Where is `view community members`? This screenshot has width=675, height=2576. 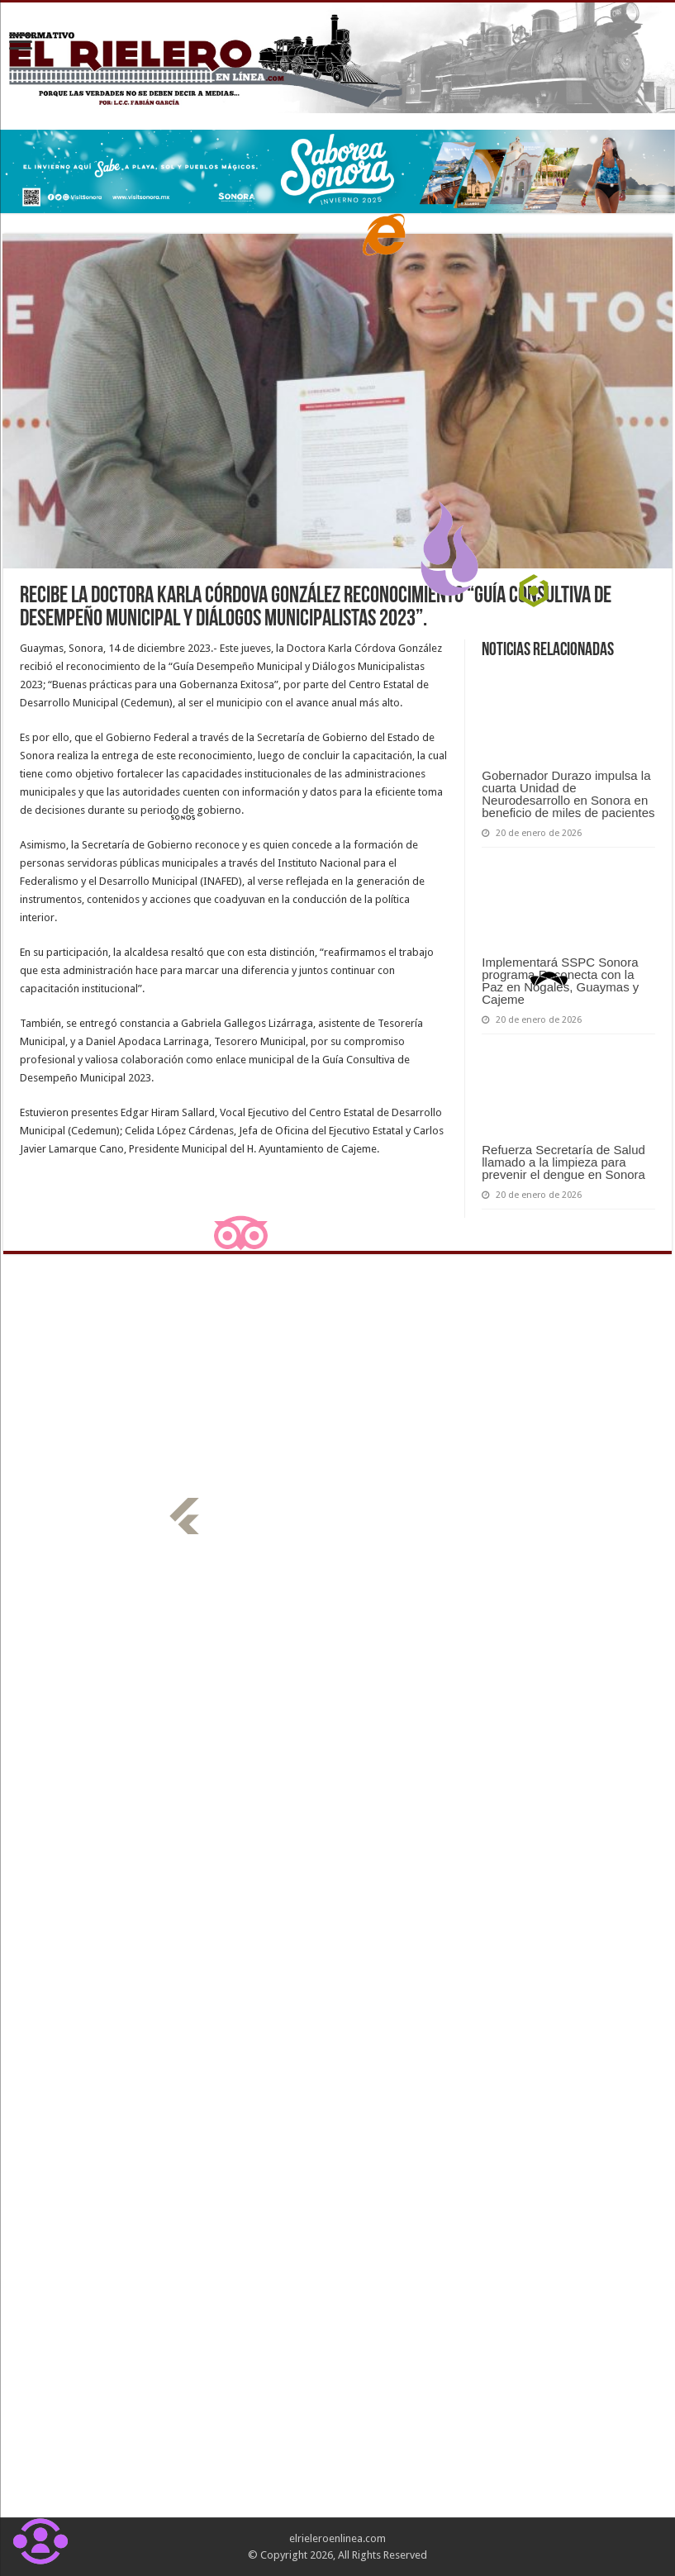
view community members is located at coordinates (40, 2541).